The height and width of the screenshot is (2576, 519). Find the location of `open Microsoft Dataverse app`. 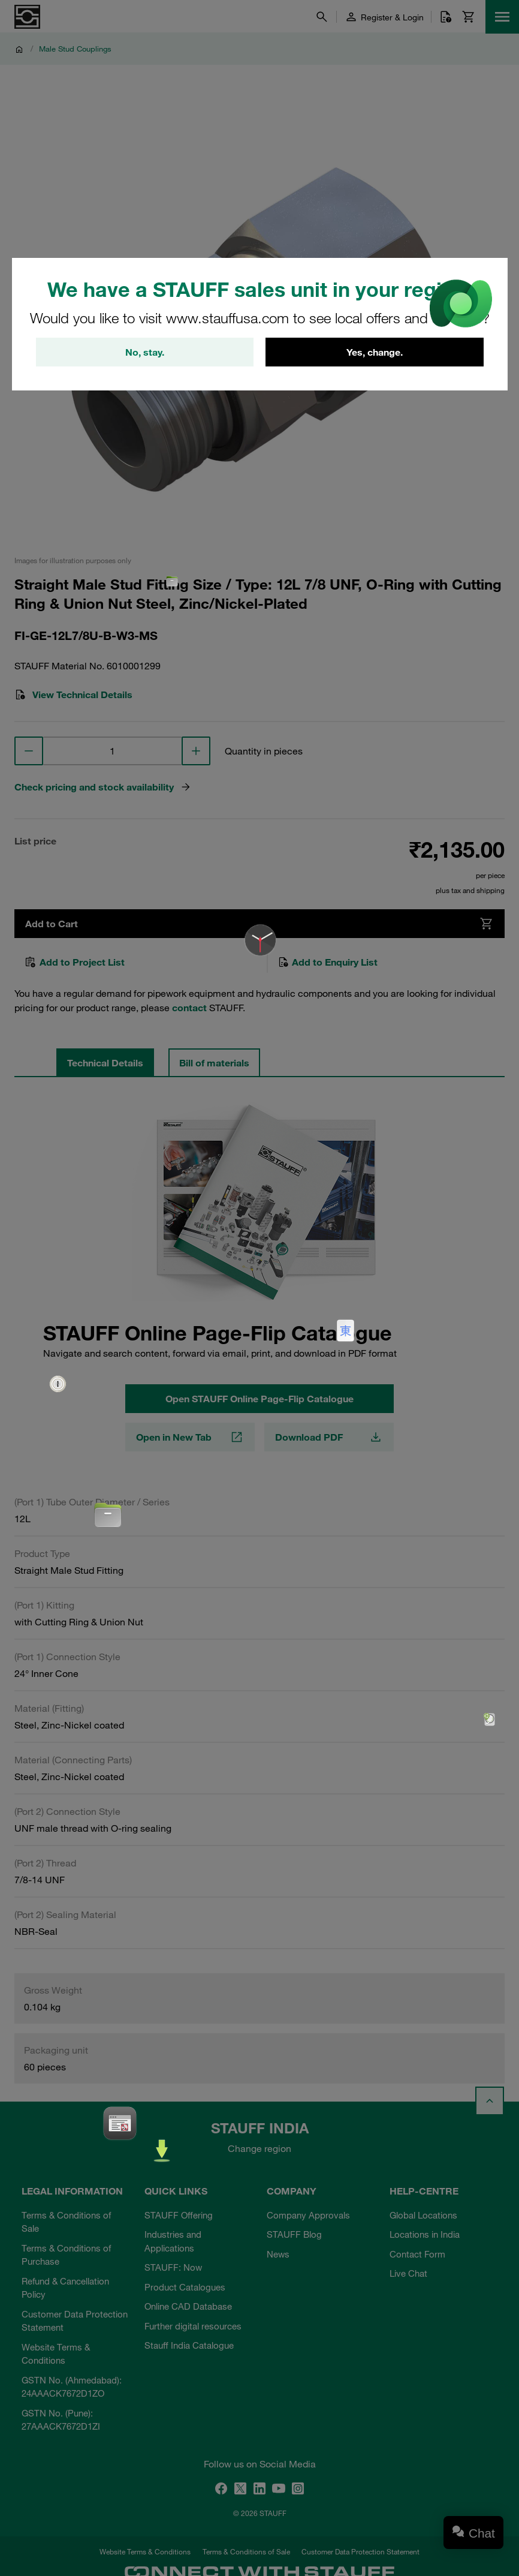

open Microsoft Dataverse app is located at coordinates (461, 303).